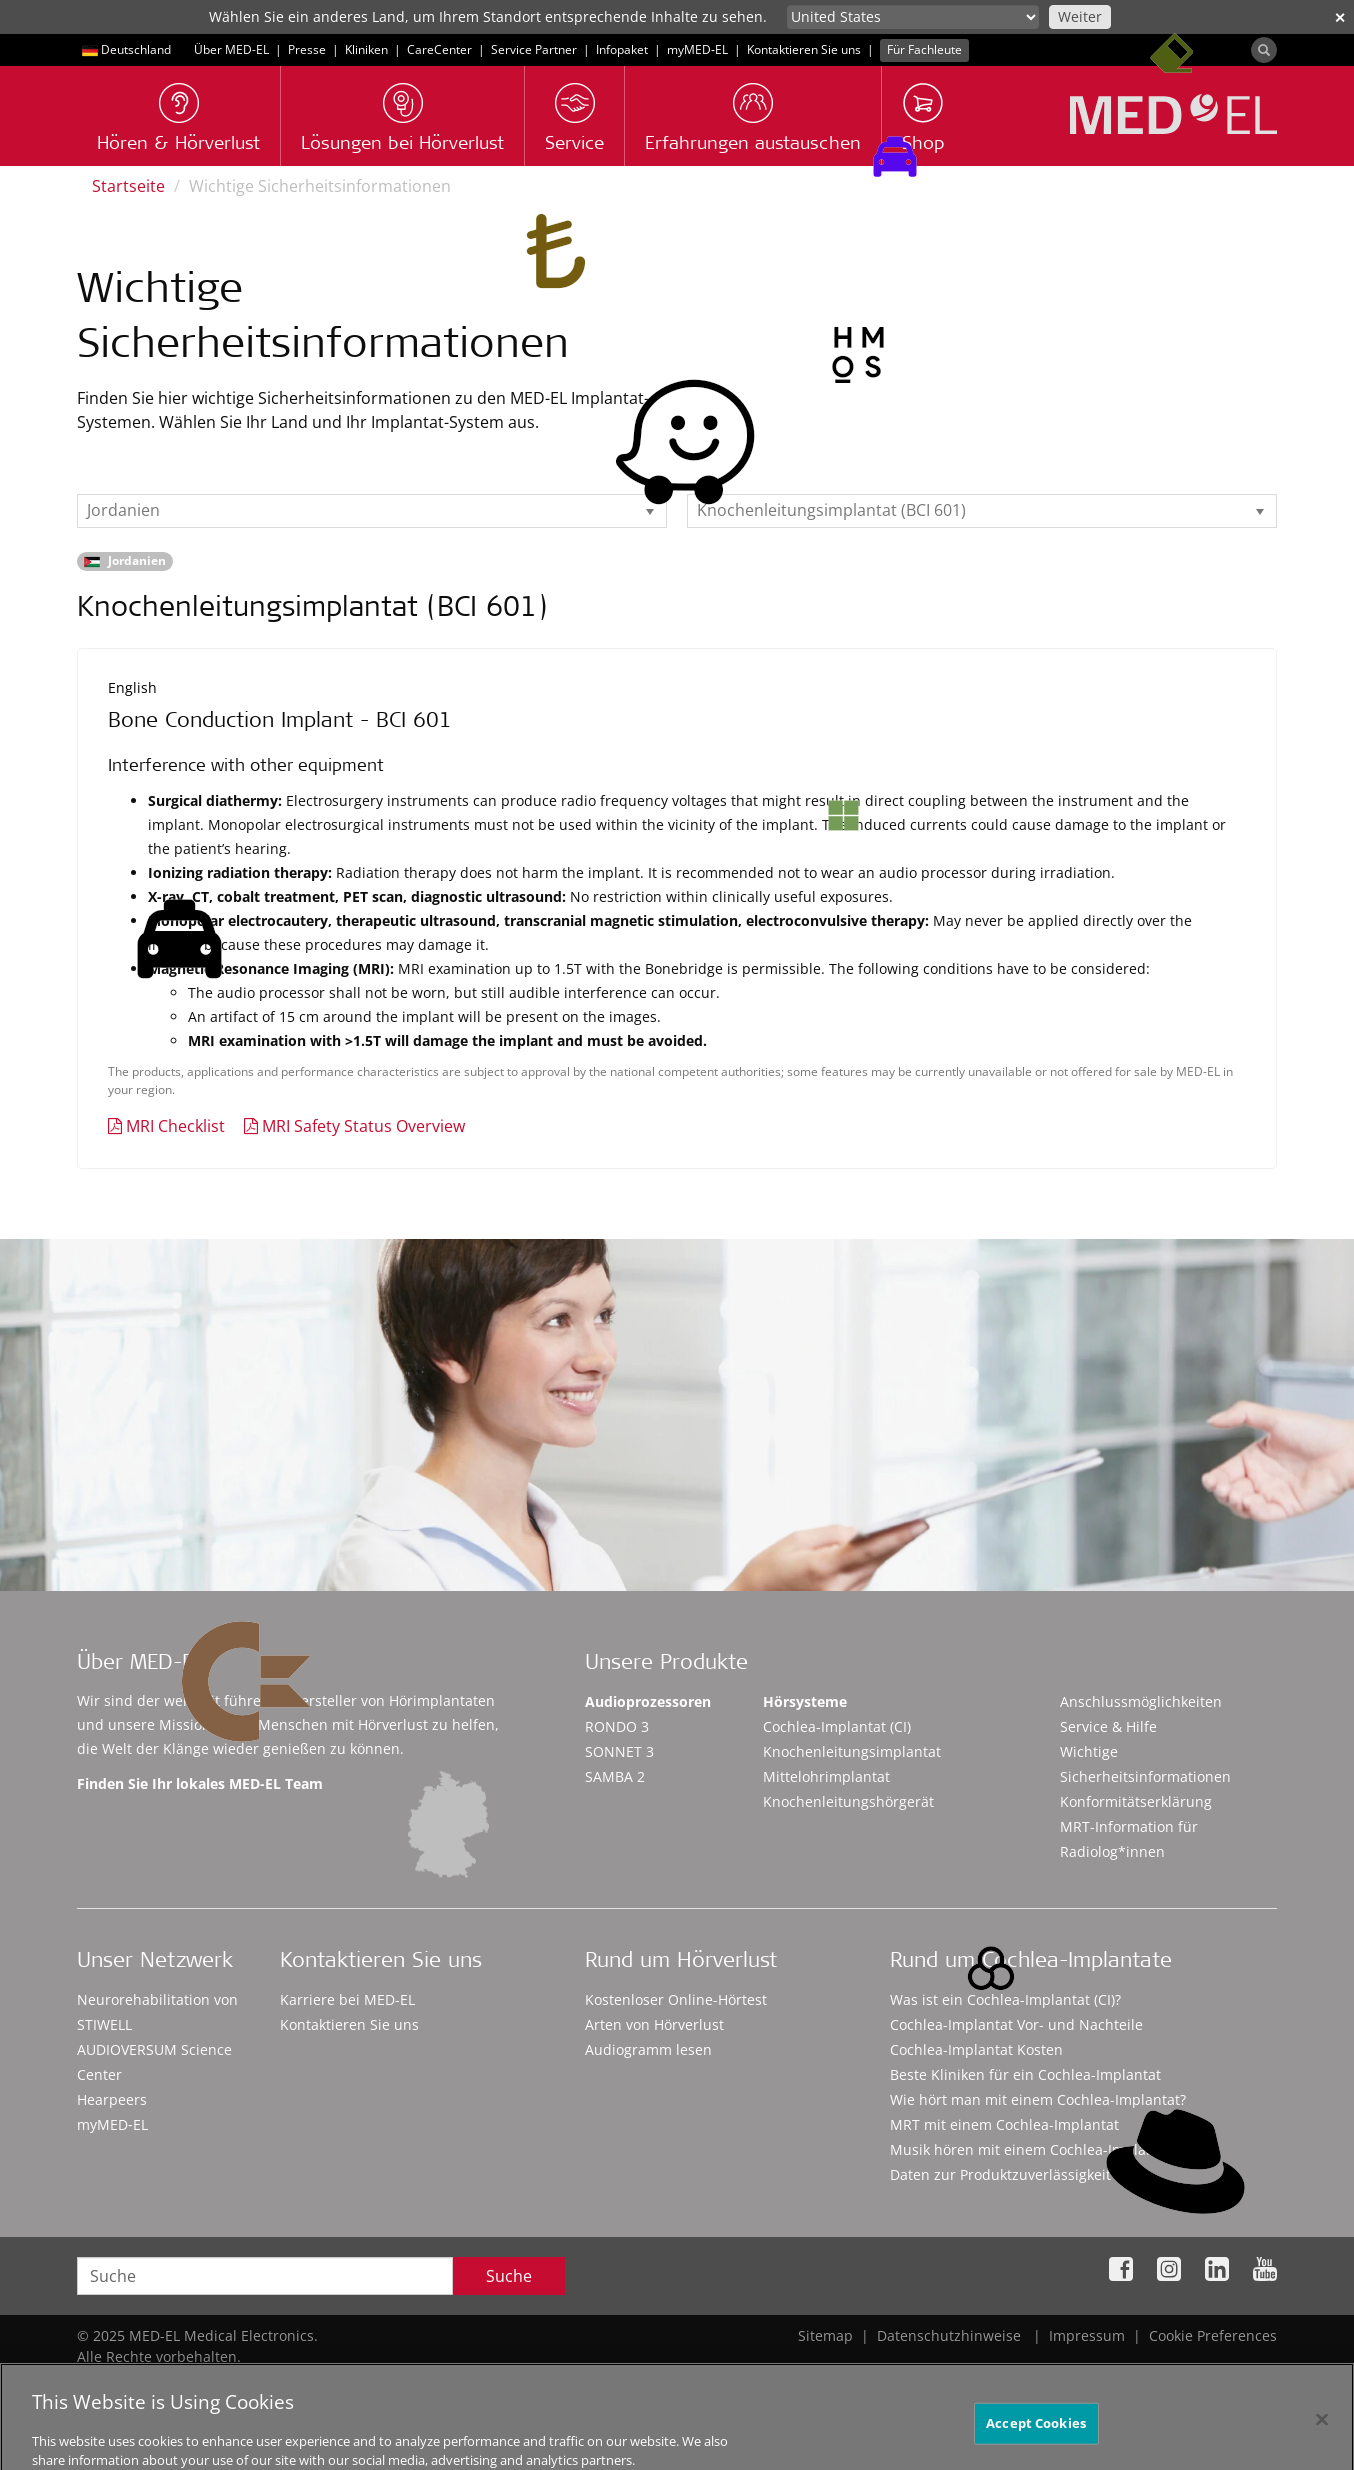 Image resolution: width=1354 pixels, height=2470 pixels. What do you see at coordinates (179, 941) in the screenshot?
I see `request a taxi or cab ride` at bounding box center [179, 941].